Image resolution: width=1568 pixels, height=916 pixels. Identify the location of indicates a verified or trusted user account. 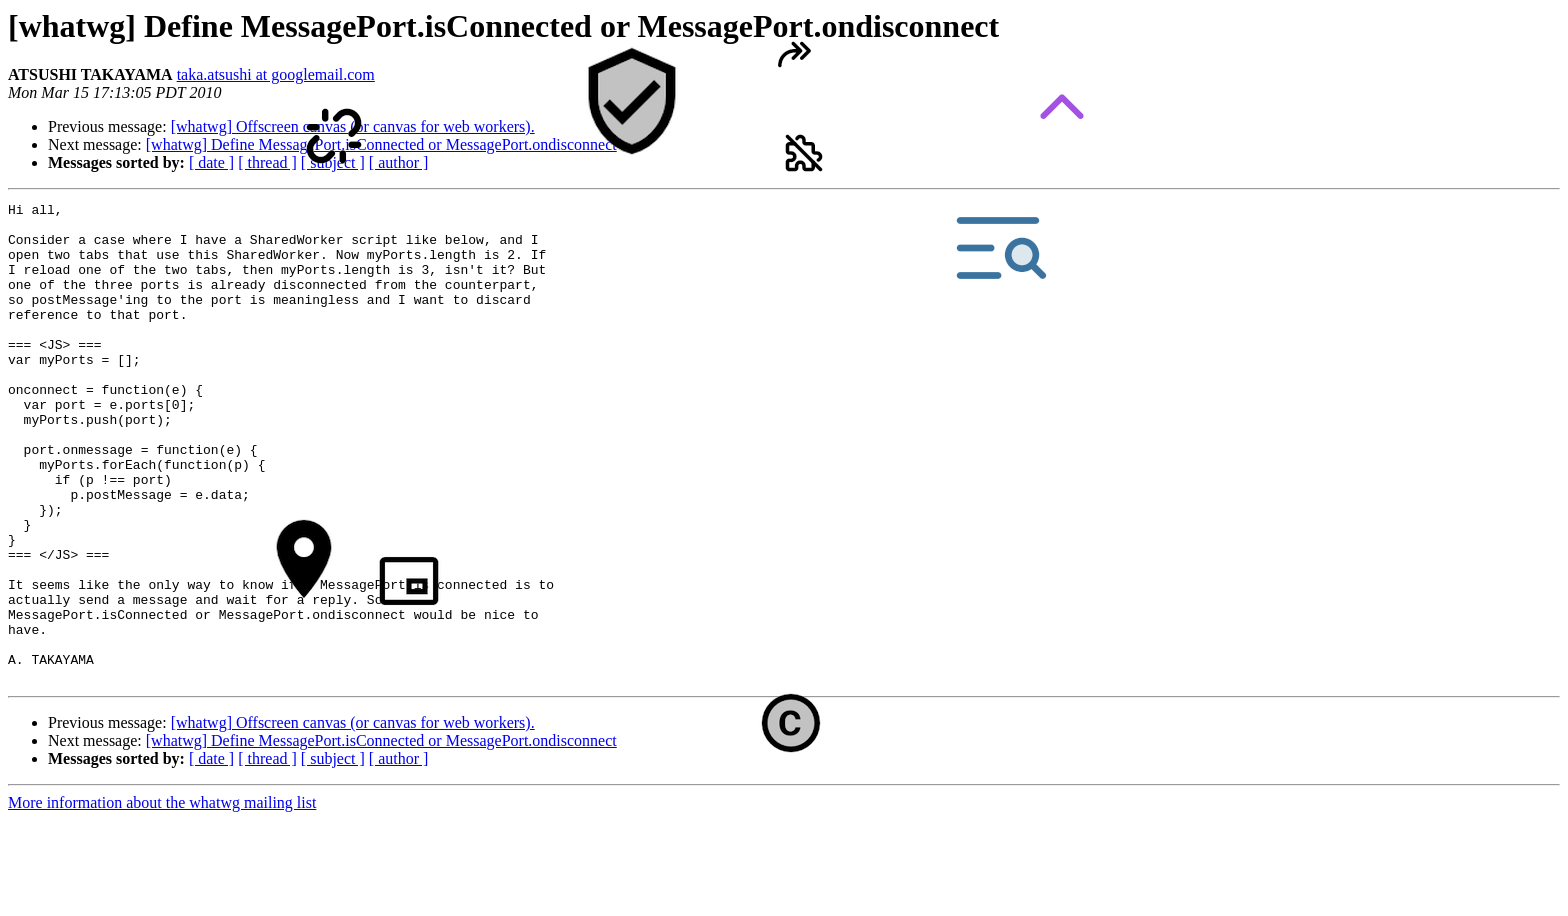
(632, 101).